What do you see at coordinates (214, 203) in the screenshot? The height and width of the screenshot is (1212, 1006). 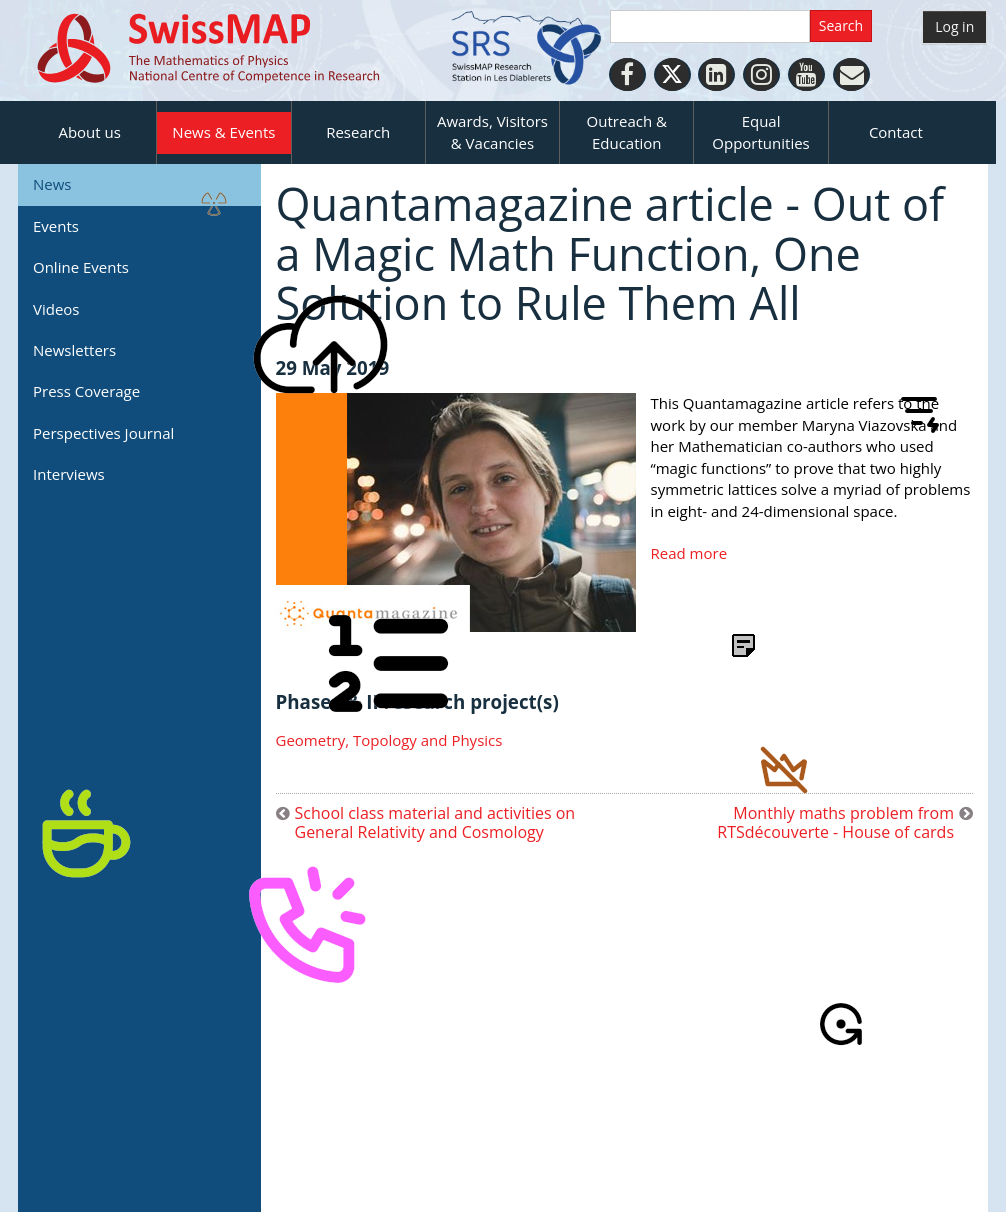 I see `indicates radioactive or hazardous material warning` at bounding box center [214, 203].